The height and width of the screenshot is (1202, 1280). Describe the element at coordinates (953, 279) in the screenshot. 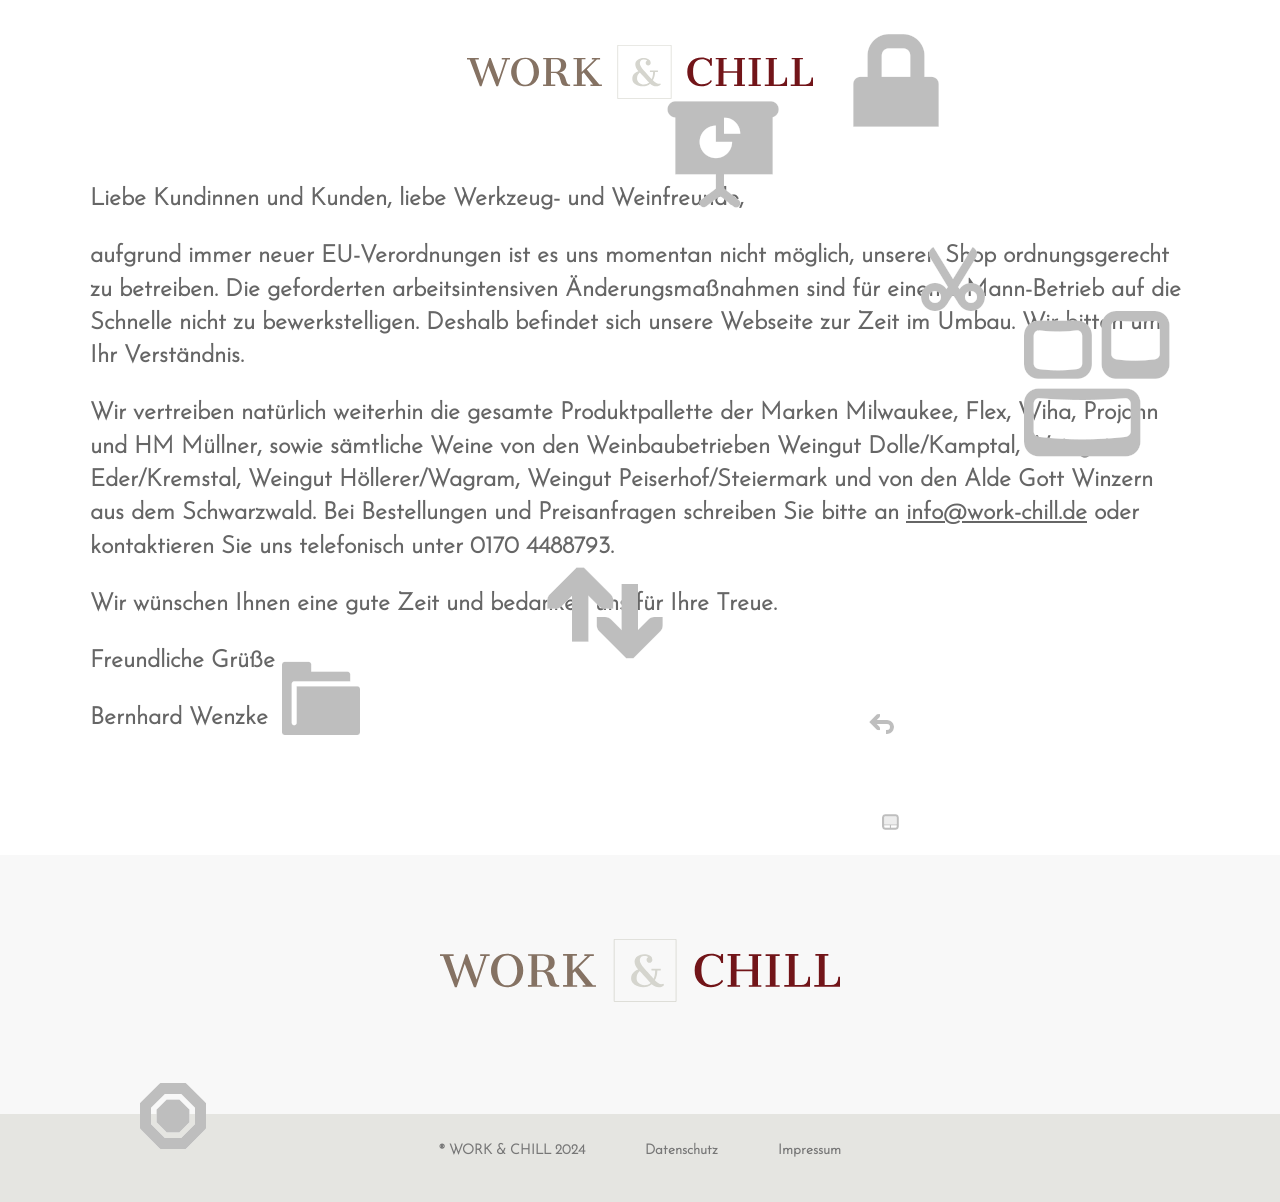

I see `cut selected content to clipboard` at that location.